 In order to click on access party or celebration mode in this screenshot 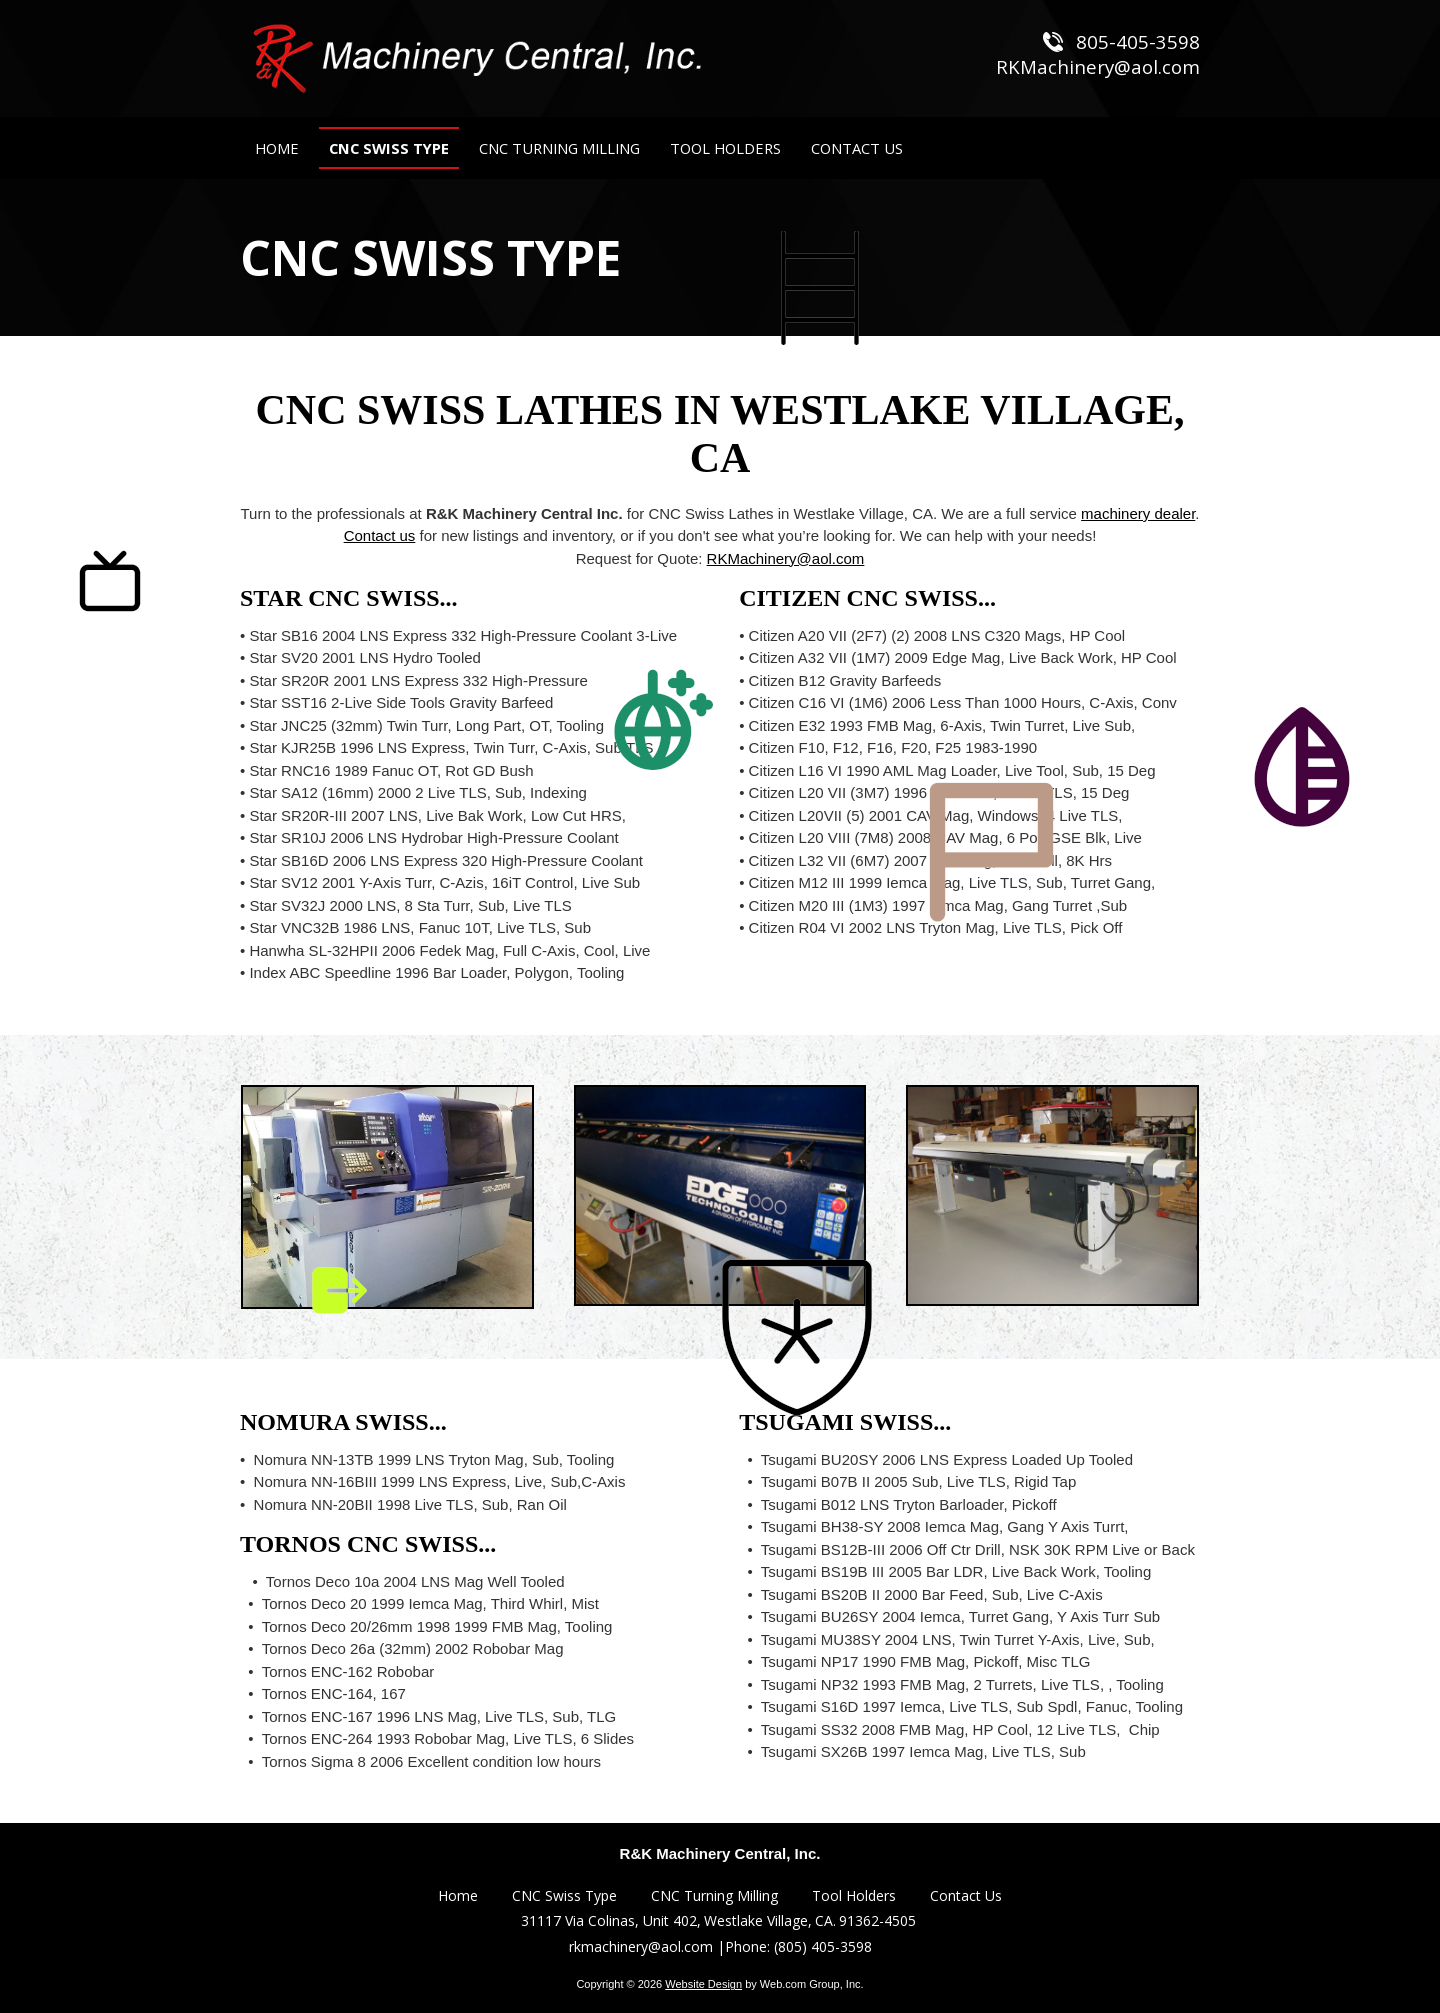, I will do `click(659, 721)`.